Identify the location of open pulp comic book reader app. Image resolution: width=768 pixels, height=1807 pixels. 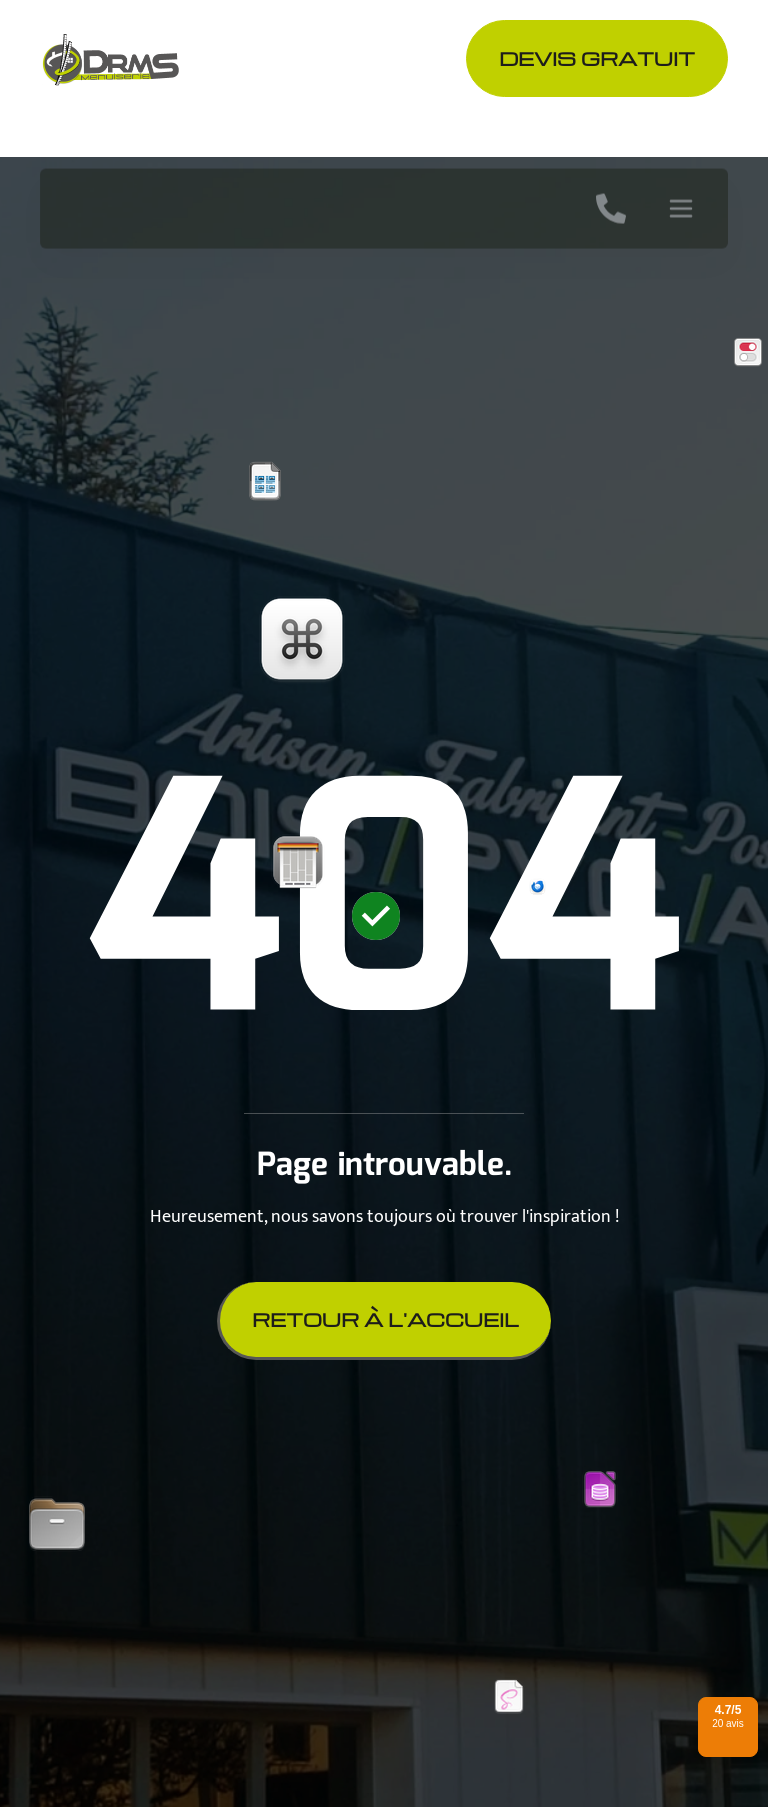
(298, 861).